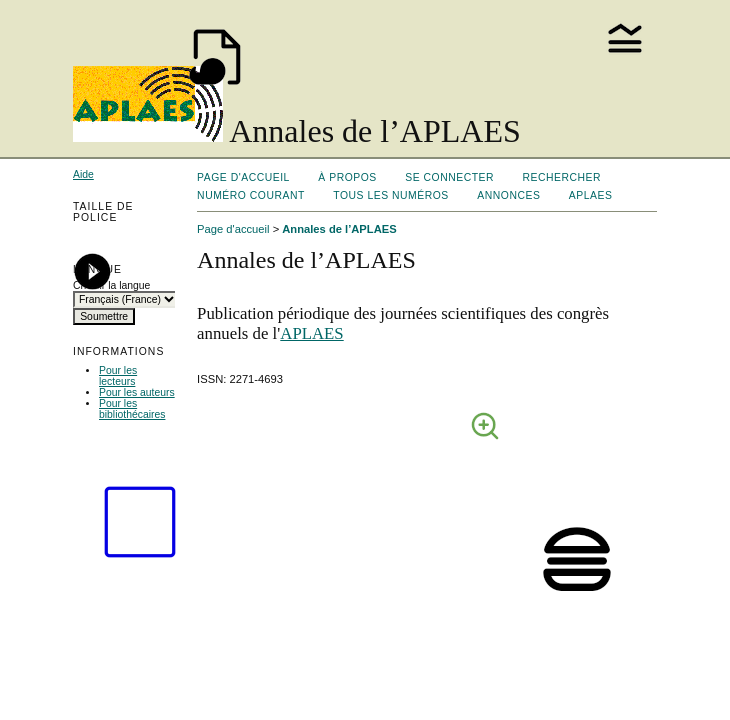 The width and height of the screenshot is (730, 720). What do you see at coordinates (577, 561) in the screenshot?
I see `open navigation menu` at bounding box center [577, 561].